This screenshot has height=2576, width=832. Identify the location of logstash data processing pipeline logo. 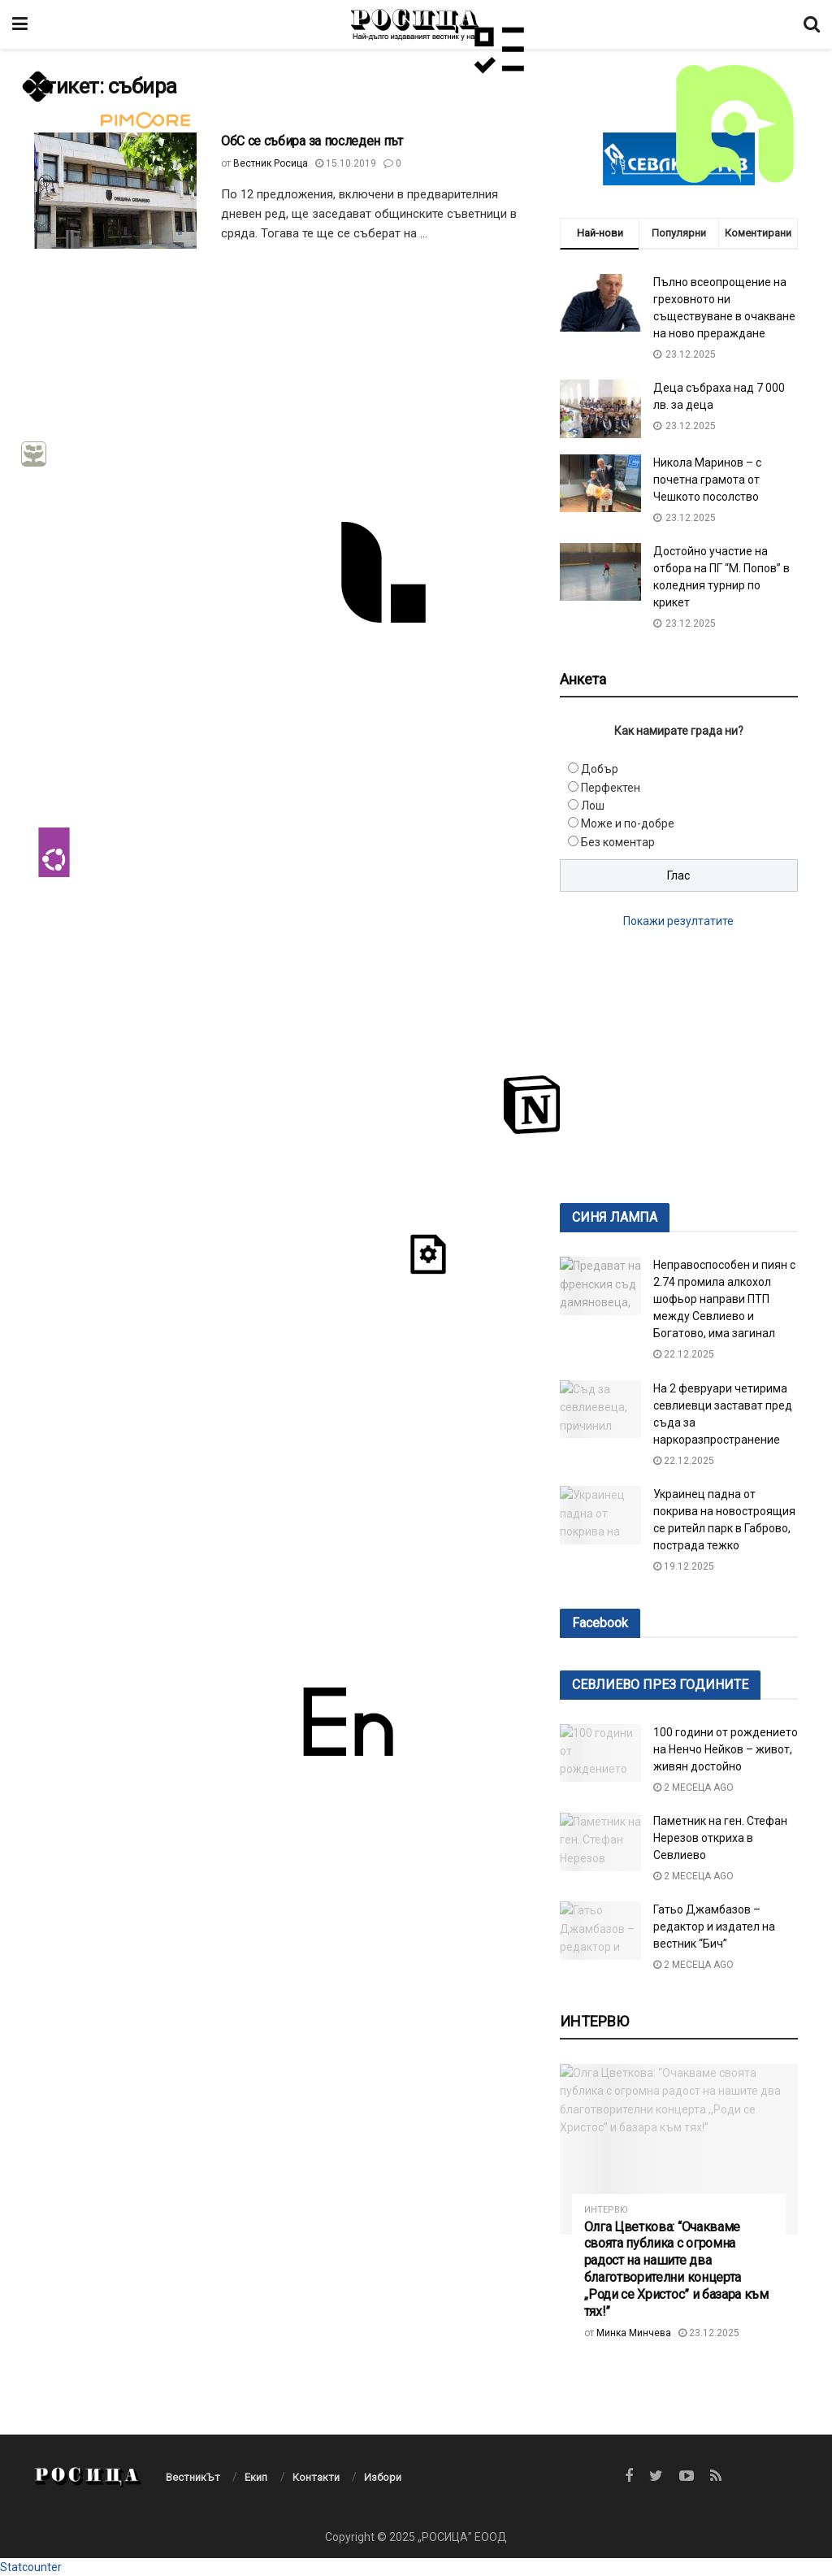
(384, 572).